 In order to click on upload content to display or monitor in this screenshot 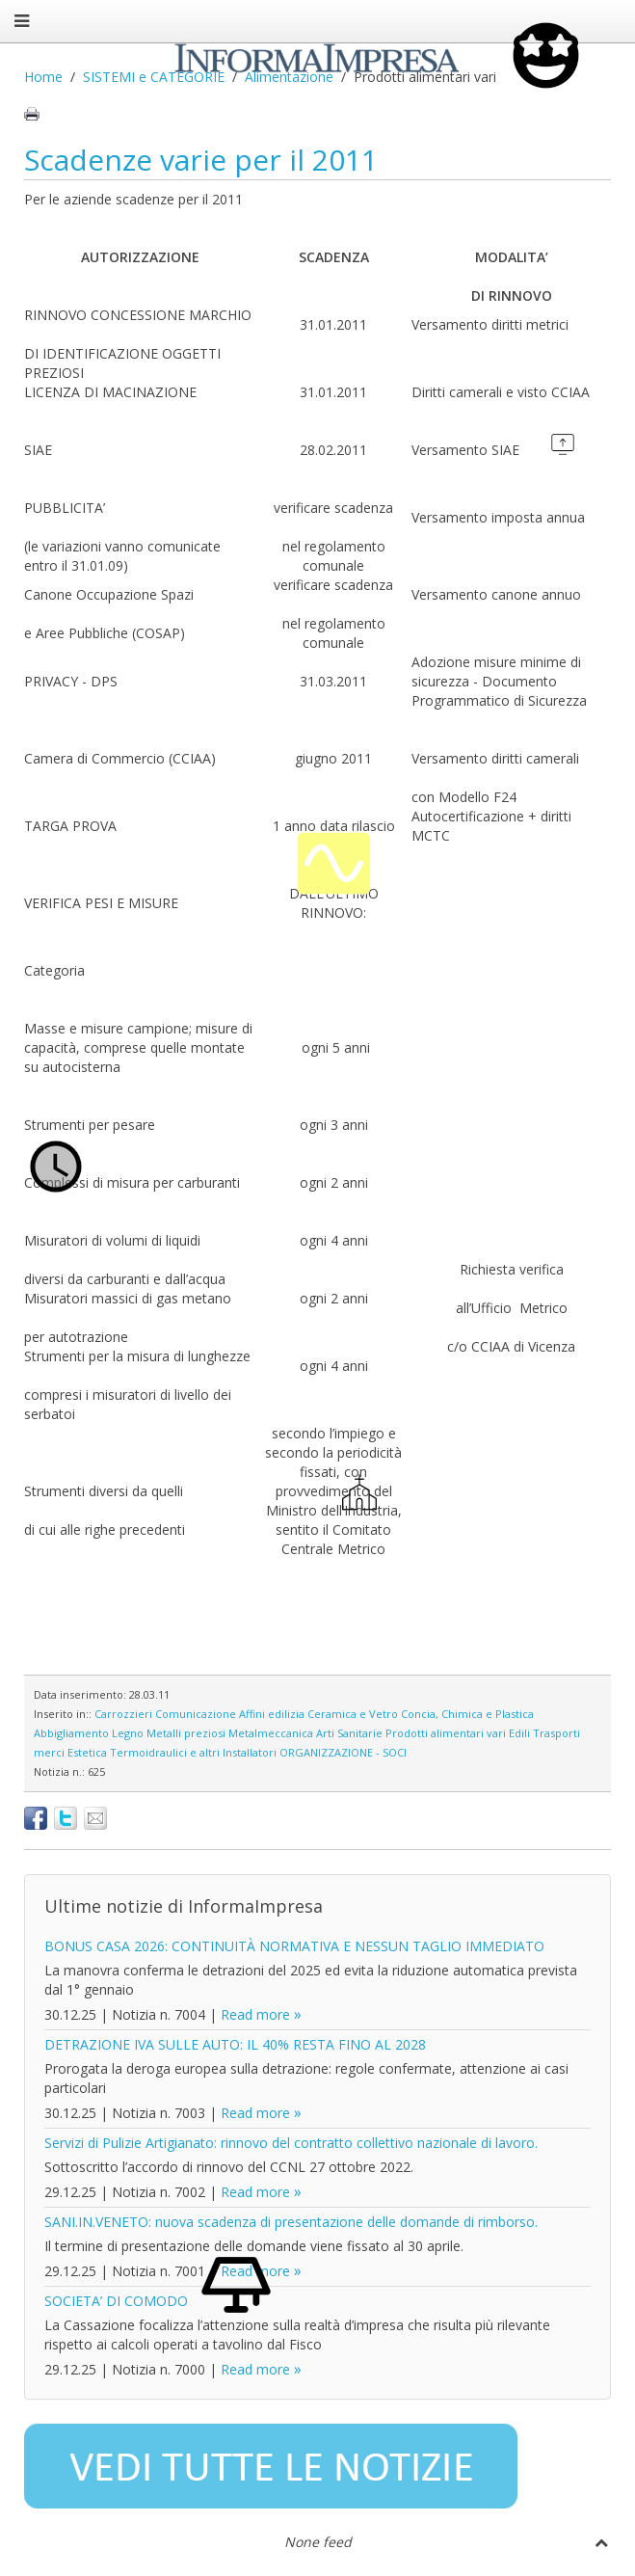, I will do `click(563, 443)`.